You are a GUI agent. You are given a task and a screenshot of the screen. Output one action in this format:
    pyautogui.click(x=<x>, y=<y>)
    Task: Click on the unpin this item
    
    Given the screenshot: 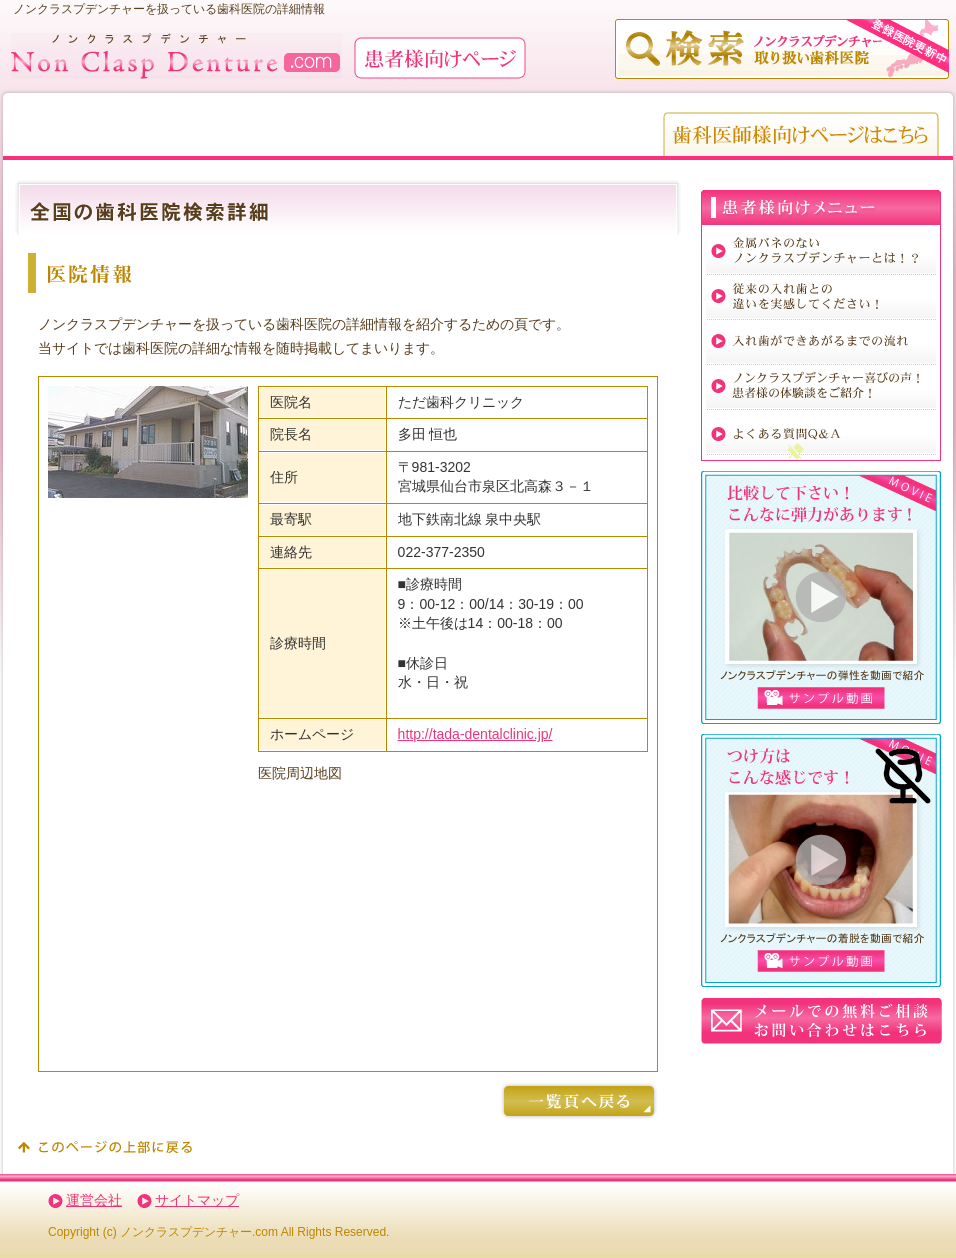 What is the action you would take?
    pyautogui.click(x=795, y=452)
    